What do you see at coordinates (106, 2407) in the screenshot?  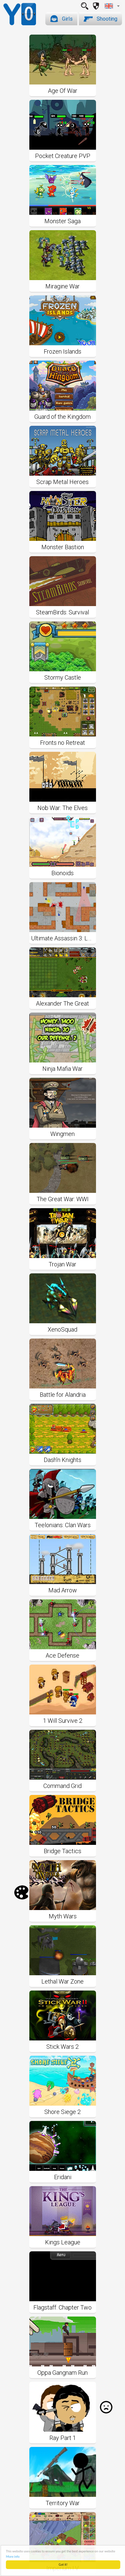 I see `indicate a negative mood or feeling` at bounding box center [106, 2407].